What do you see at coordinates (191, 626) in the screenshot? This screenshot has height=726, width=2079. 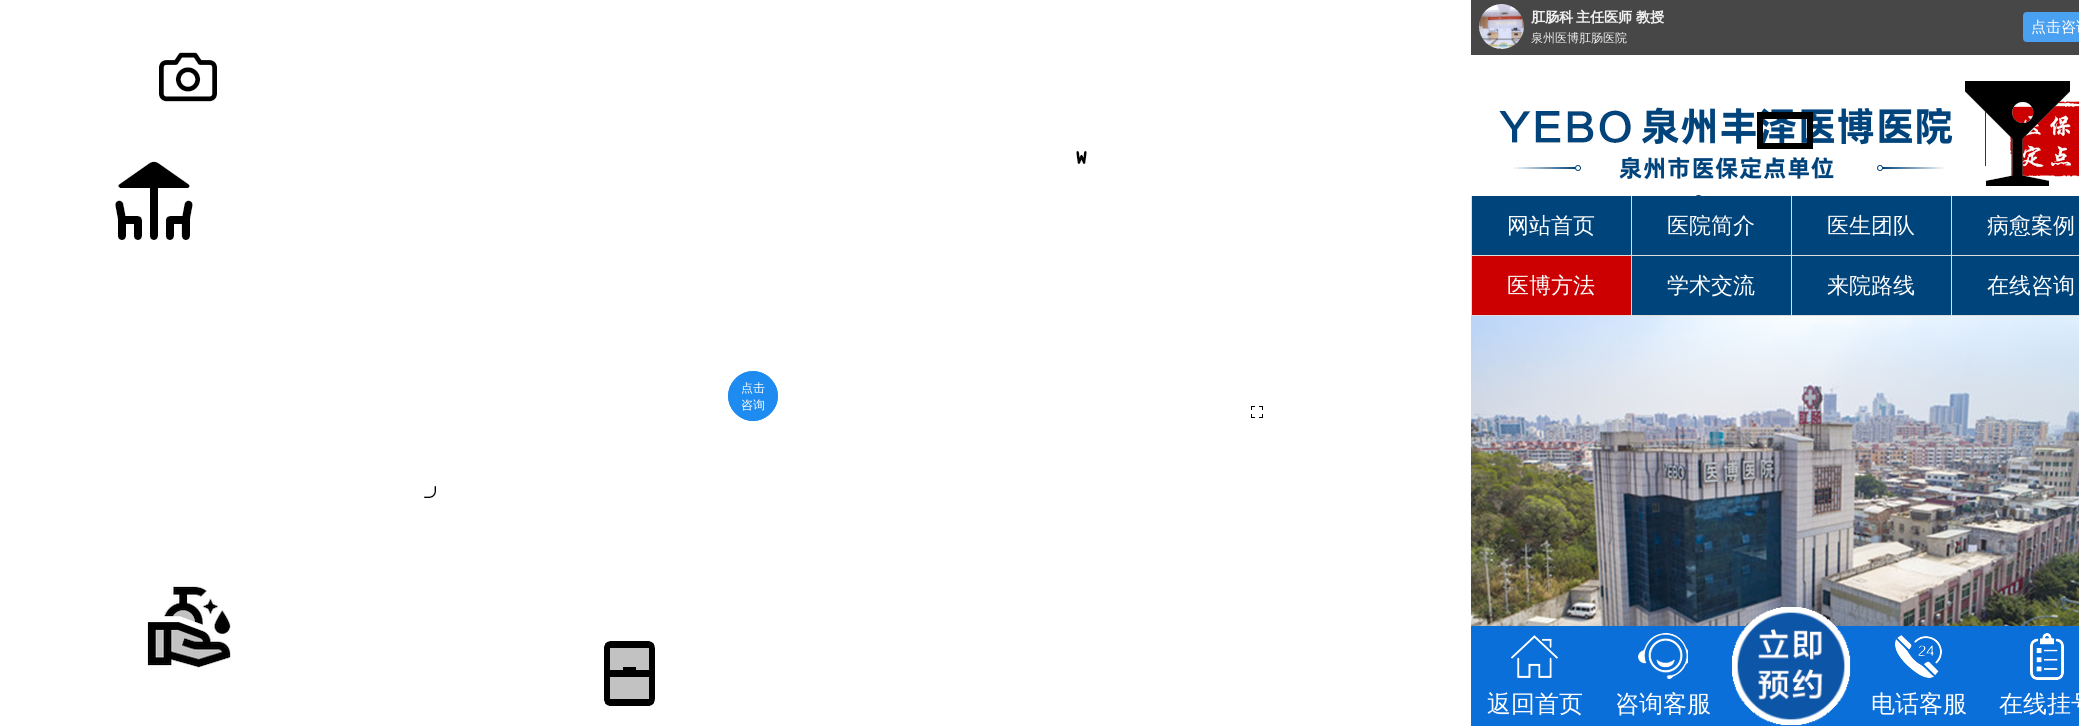 I see `hand washing or hygiene reminder` at bounding box center [191, 626].